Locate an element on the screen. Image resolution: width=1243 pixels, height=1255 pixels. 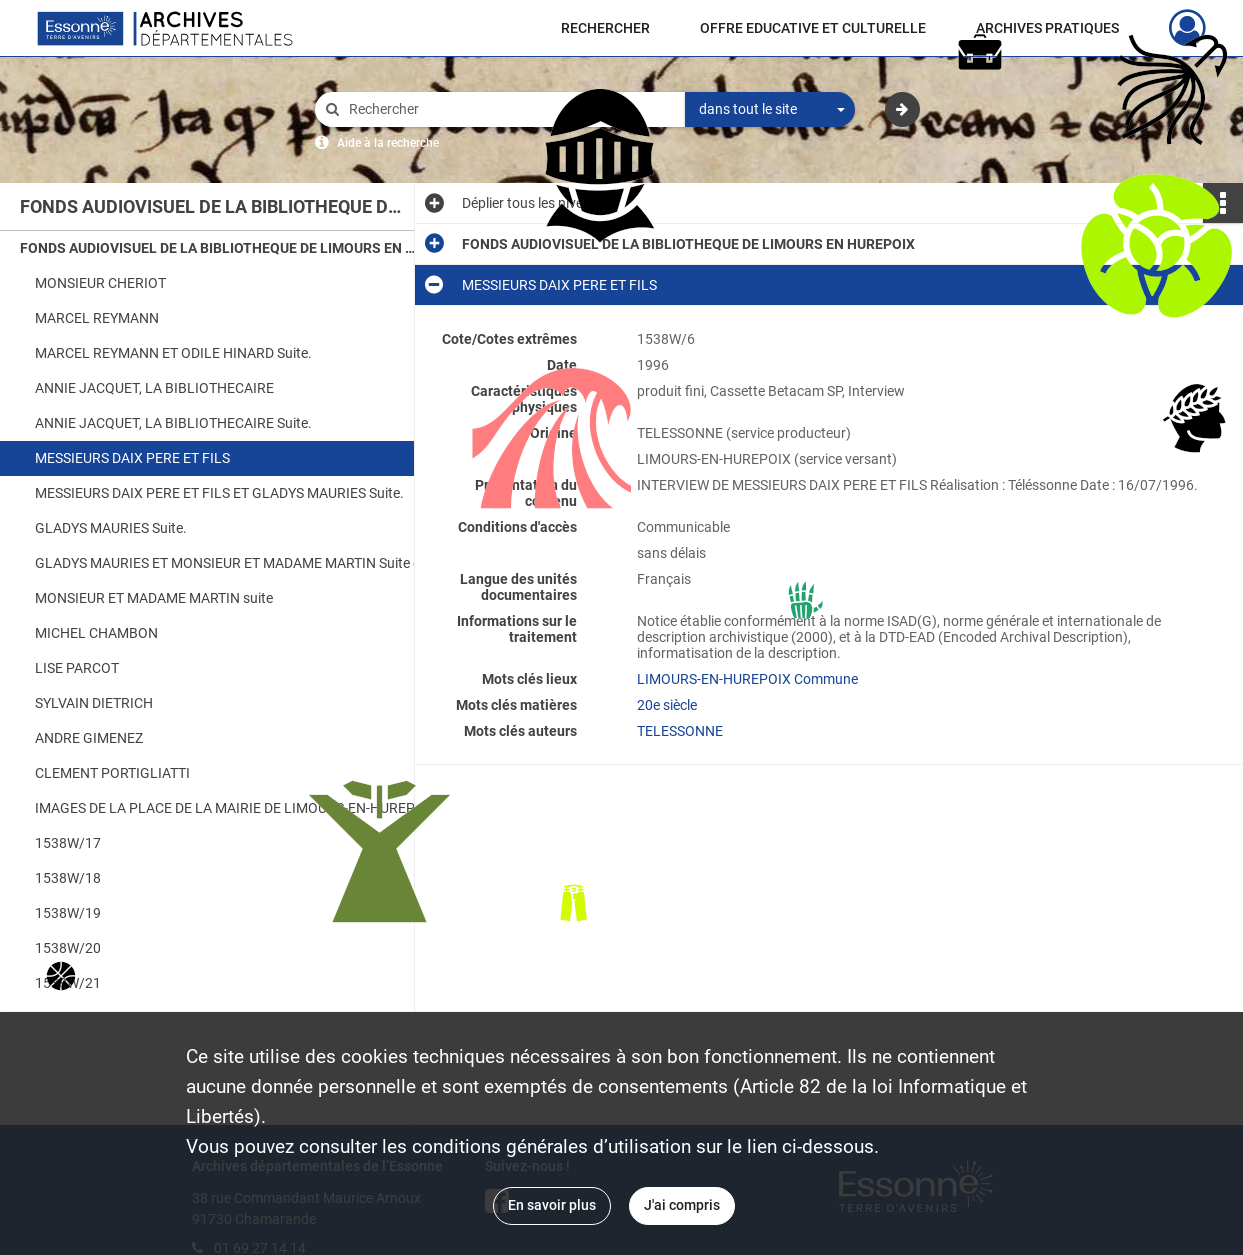
access basketball or sports content is located at coordinates (61, 976).